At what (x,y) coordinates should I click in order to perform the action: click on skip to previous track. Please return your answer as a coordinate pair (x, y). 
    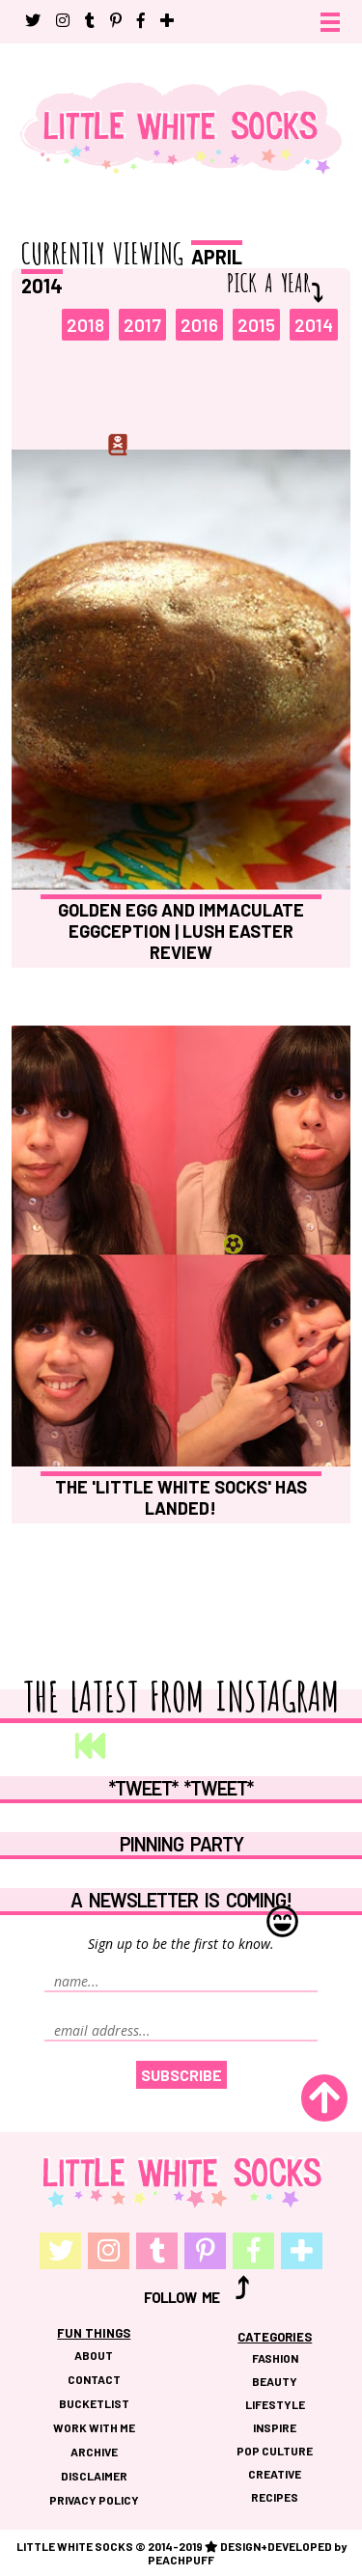
    Looking at the image, I should click on (90, 1745).